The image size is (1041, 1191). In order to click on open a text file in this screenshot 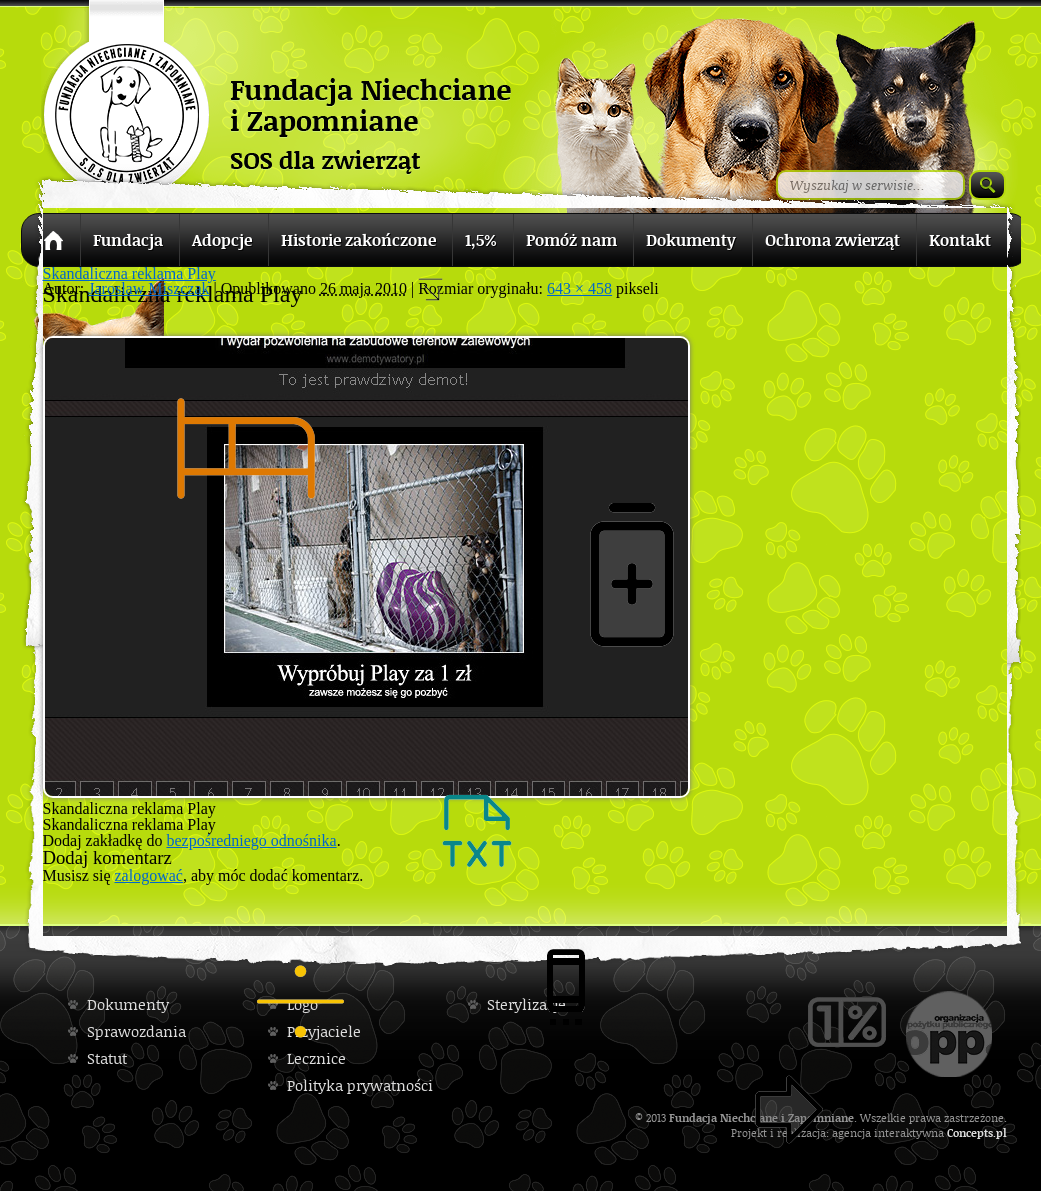, I will do `click(477, 834)`.